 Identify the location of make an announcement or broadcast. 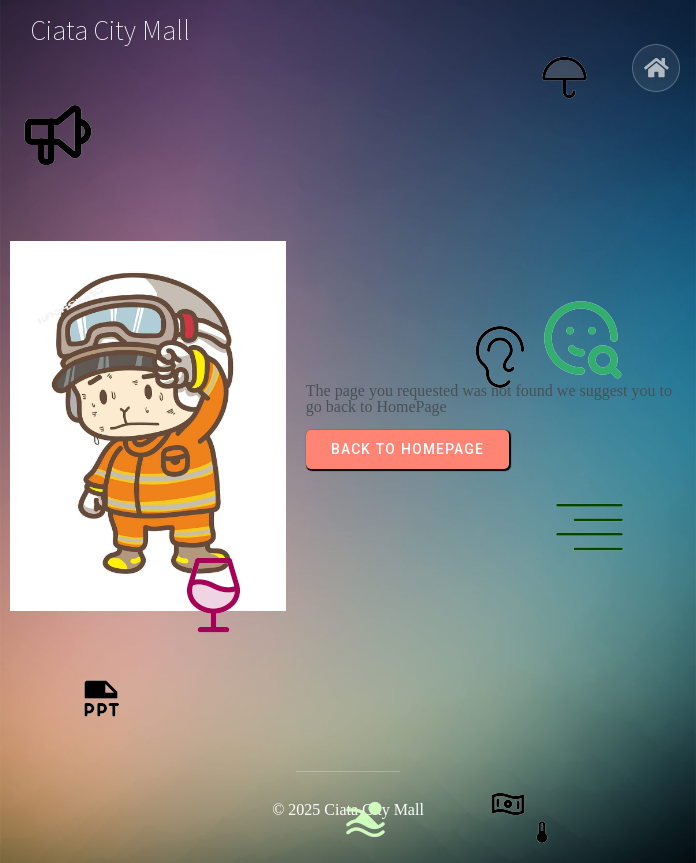
(58, 135).